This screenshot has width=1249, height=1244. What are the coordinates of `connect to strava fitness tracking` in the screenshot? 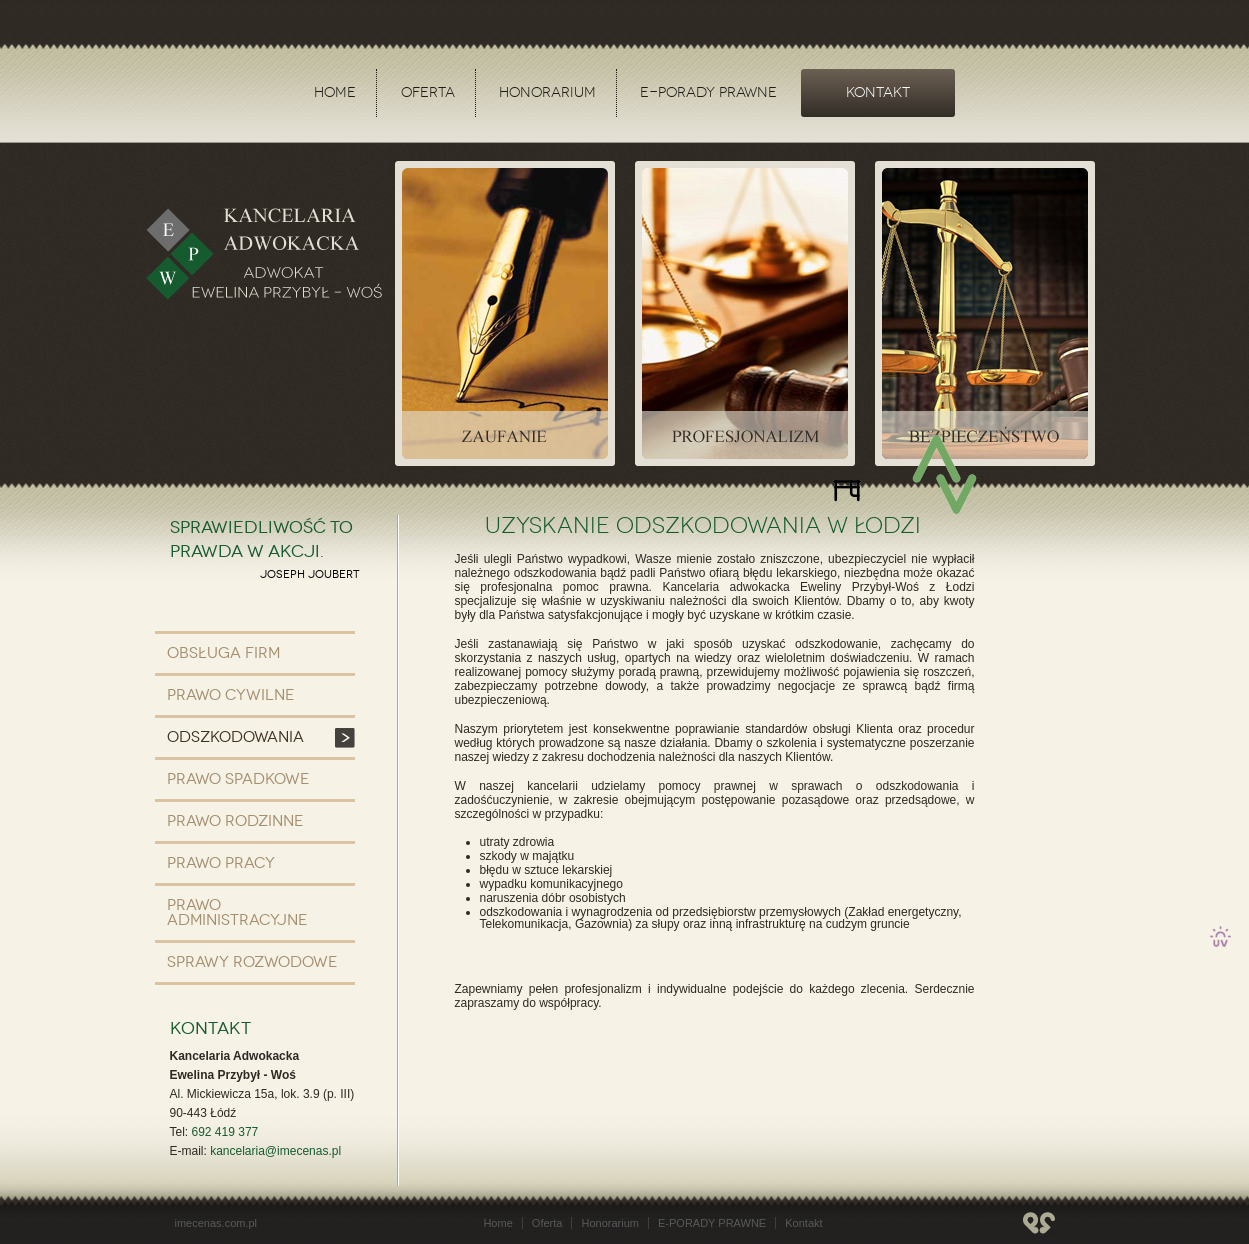 It's located at (944, 474).